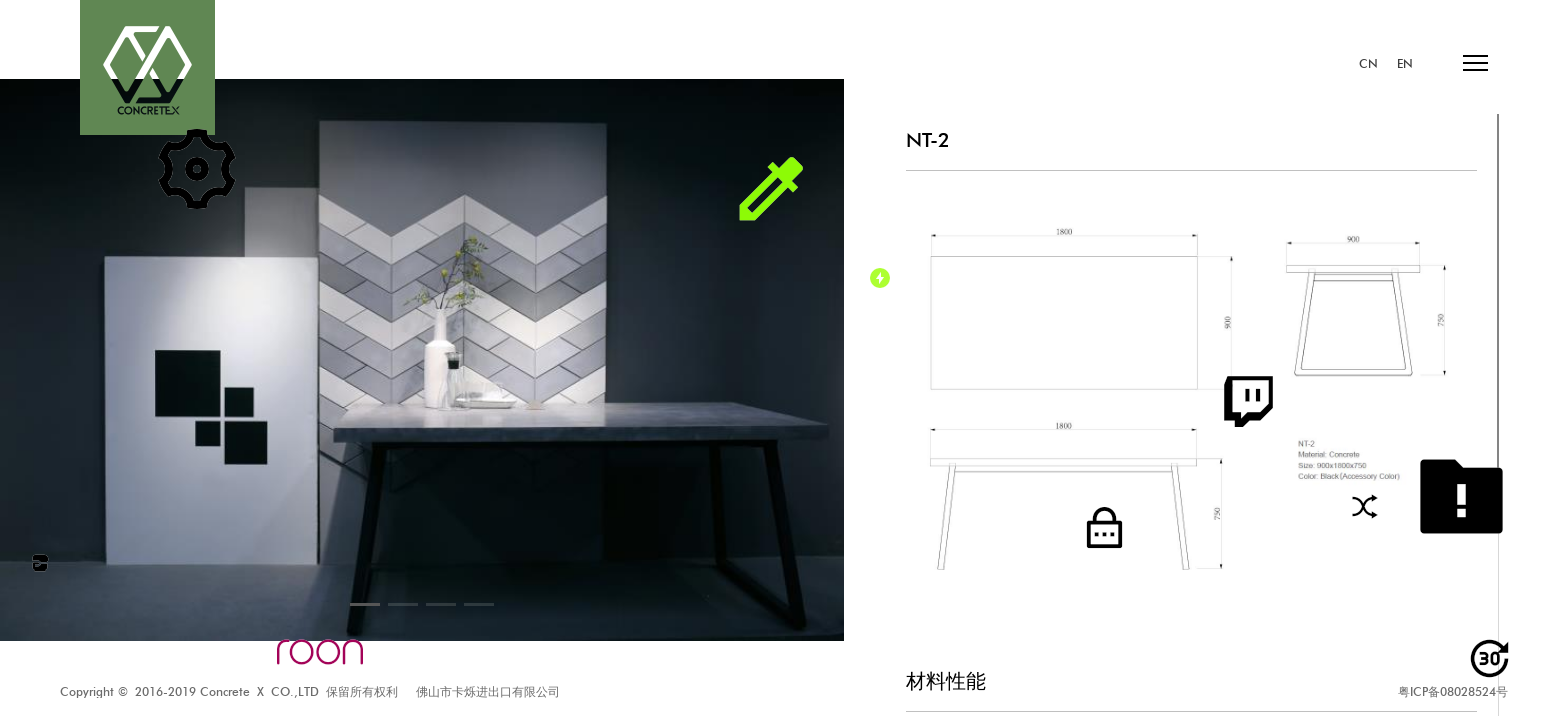 This screenshot has width=1568, height=720. What do you see at coordinates (320, 652) in the screenshot?
I see `open the roon music player app` at bounding box center [320, 652].